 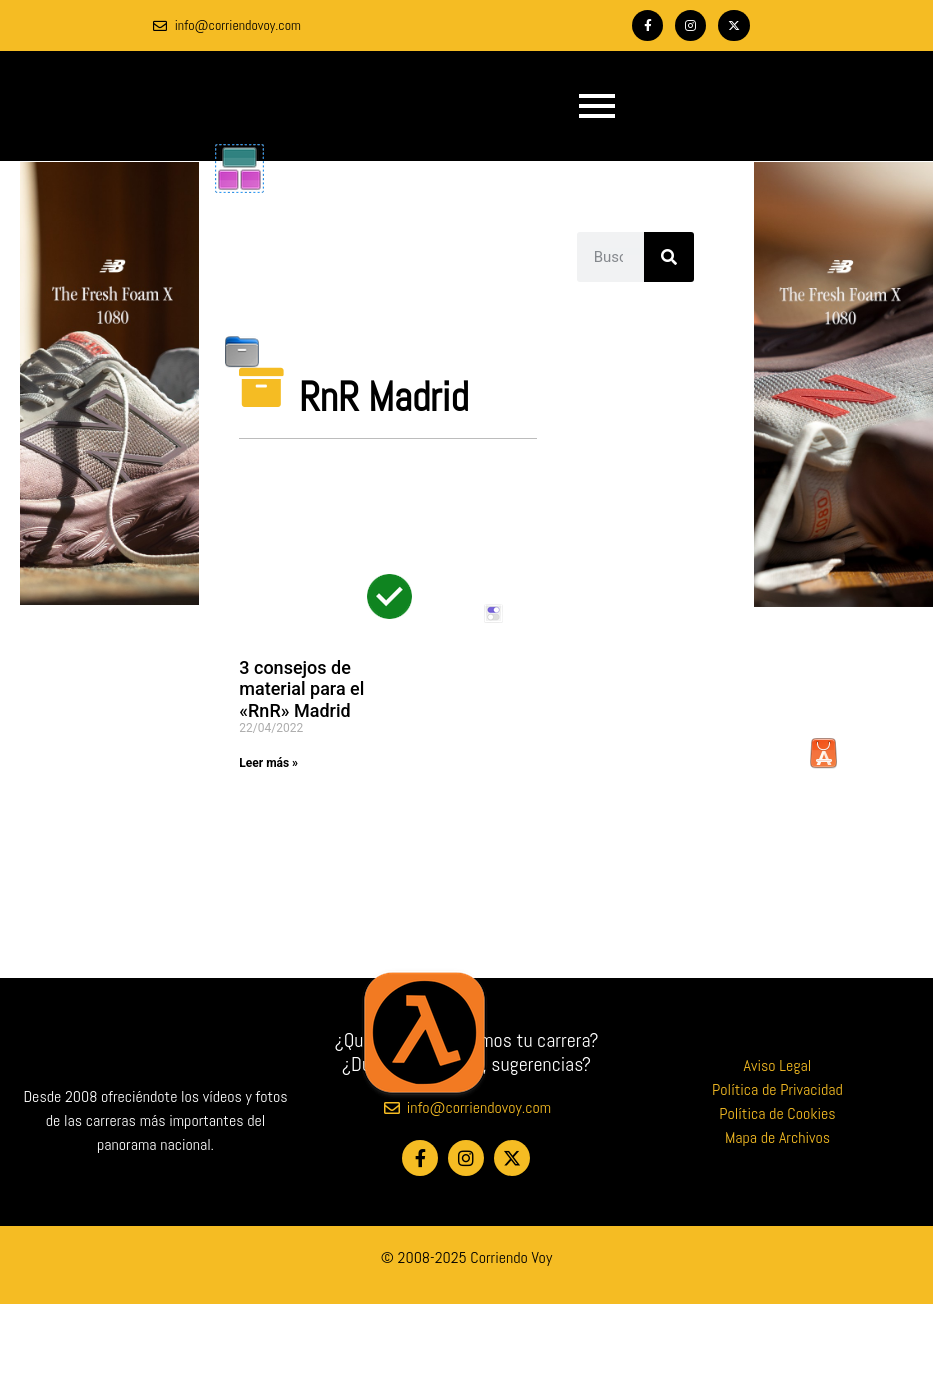 What do you see at coordinates (242, 351) in the screenshot?
I see `open the nautilus file manager` at bounding box center [242, 351].